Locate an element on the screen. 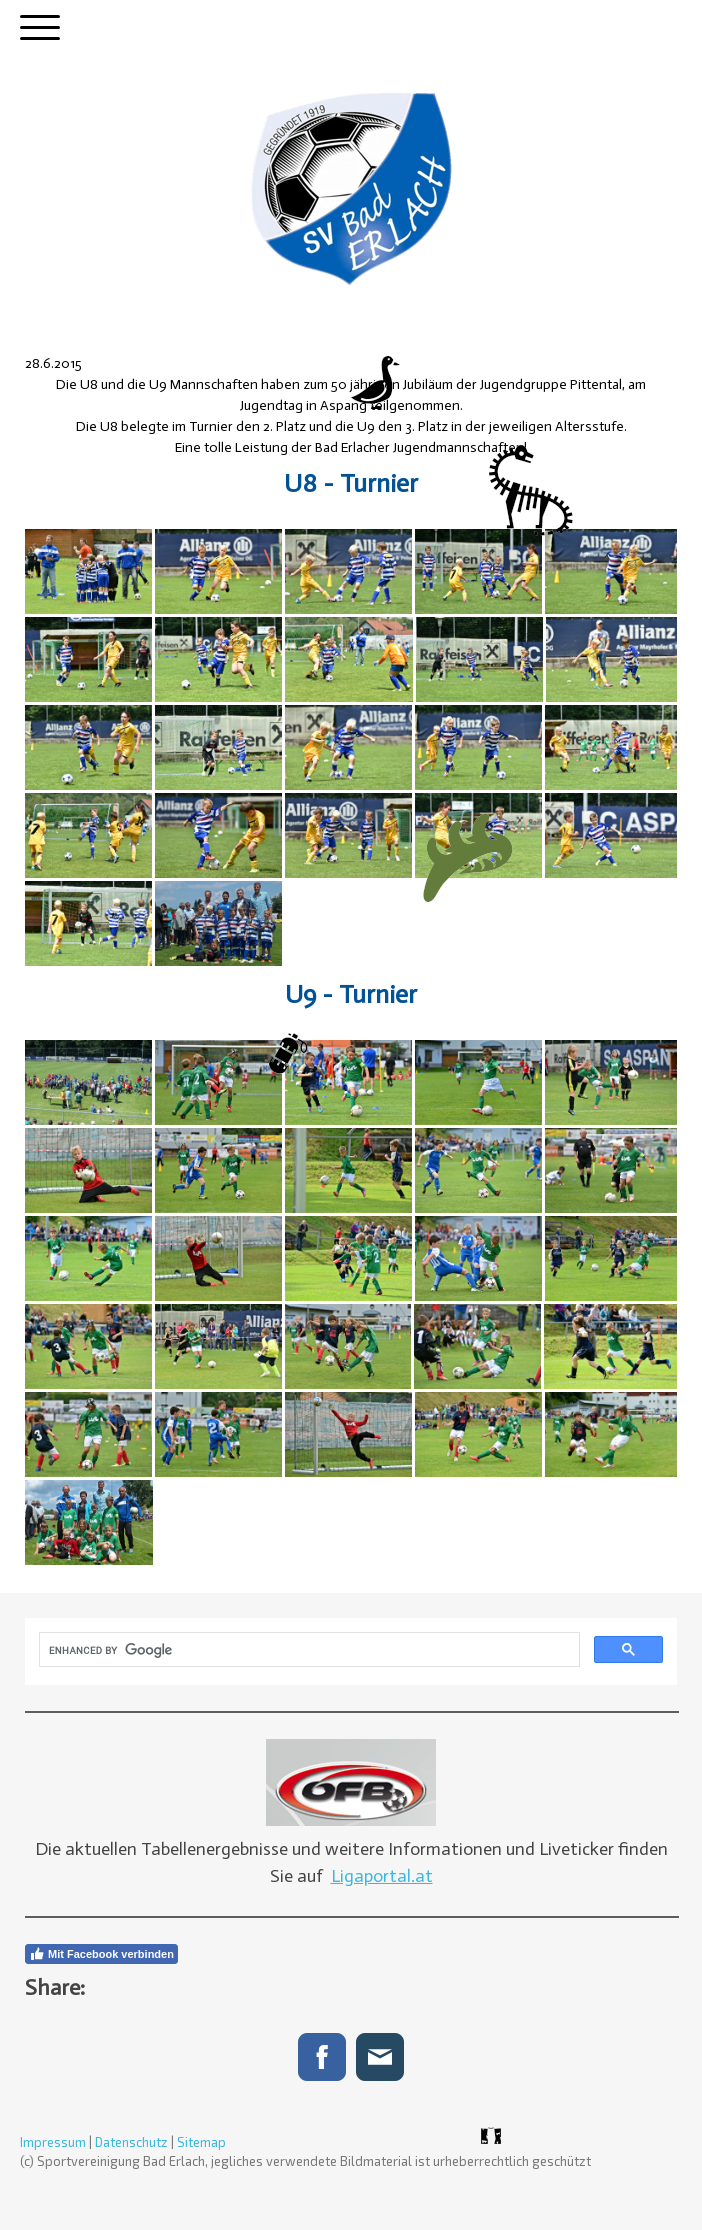 The image size is (702, 2230). view dinosaur exhibit or paleontology section is located at coordinates (530, 491).